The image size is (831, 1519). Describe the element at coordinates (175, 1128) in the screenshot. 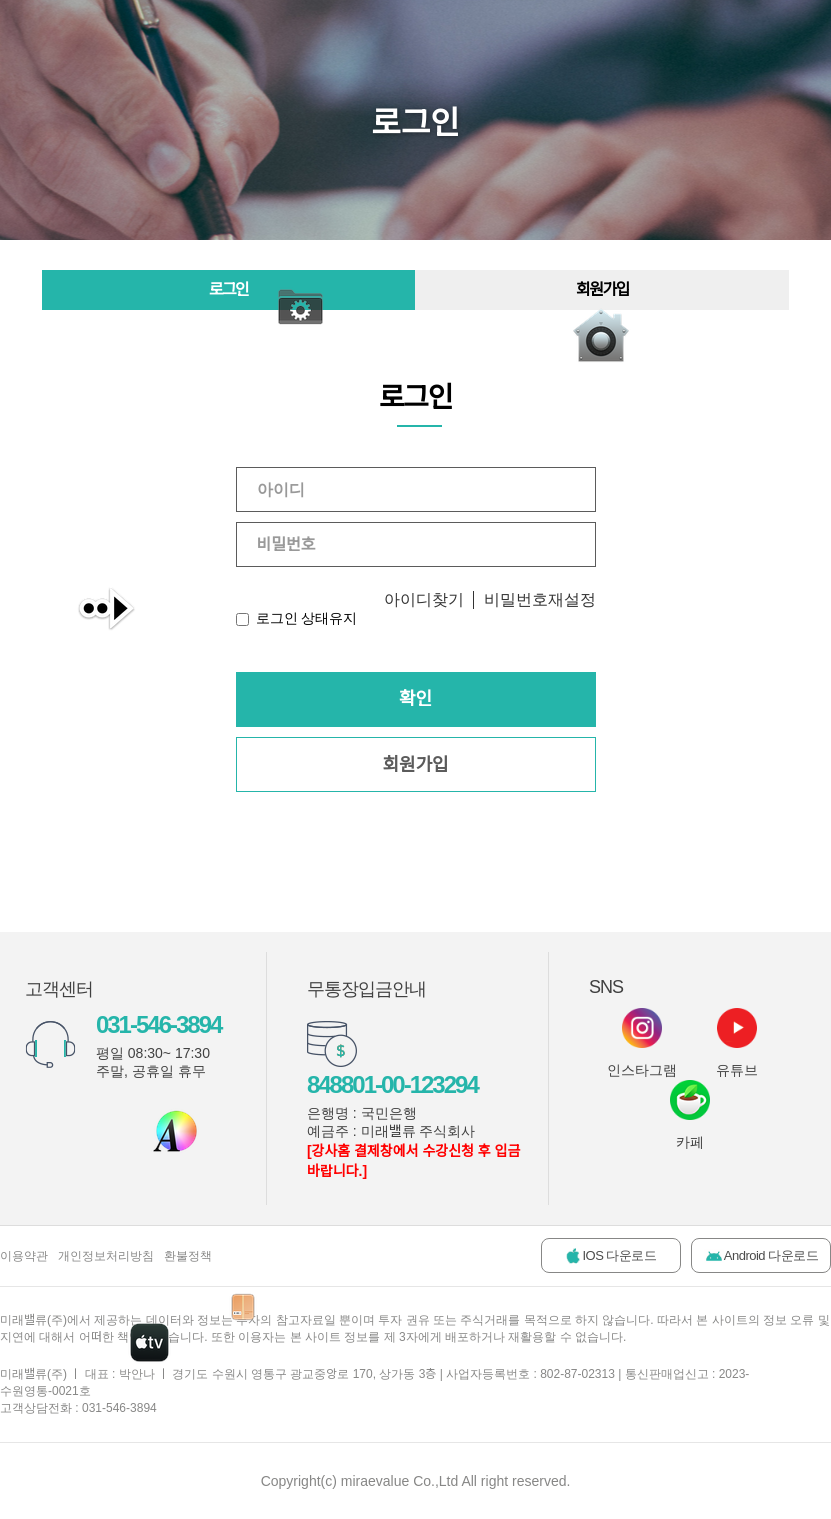

I see `customize font and color settings` at that location.